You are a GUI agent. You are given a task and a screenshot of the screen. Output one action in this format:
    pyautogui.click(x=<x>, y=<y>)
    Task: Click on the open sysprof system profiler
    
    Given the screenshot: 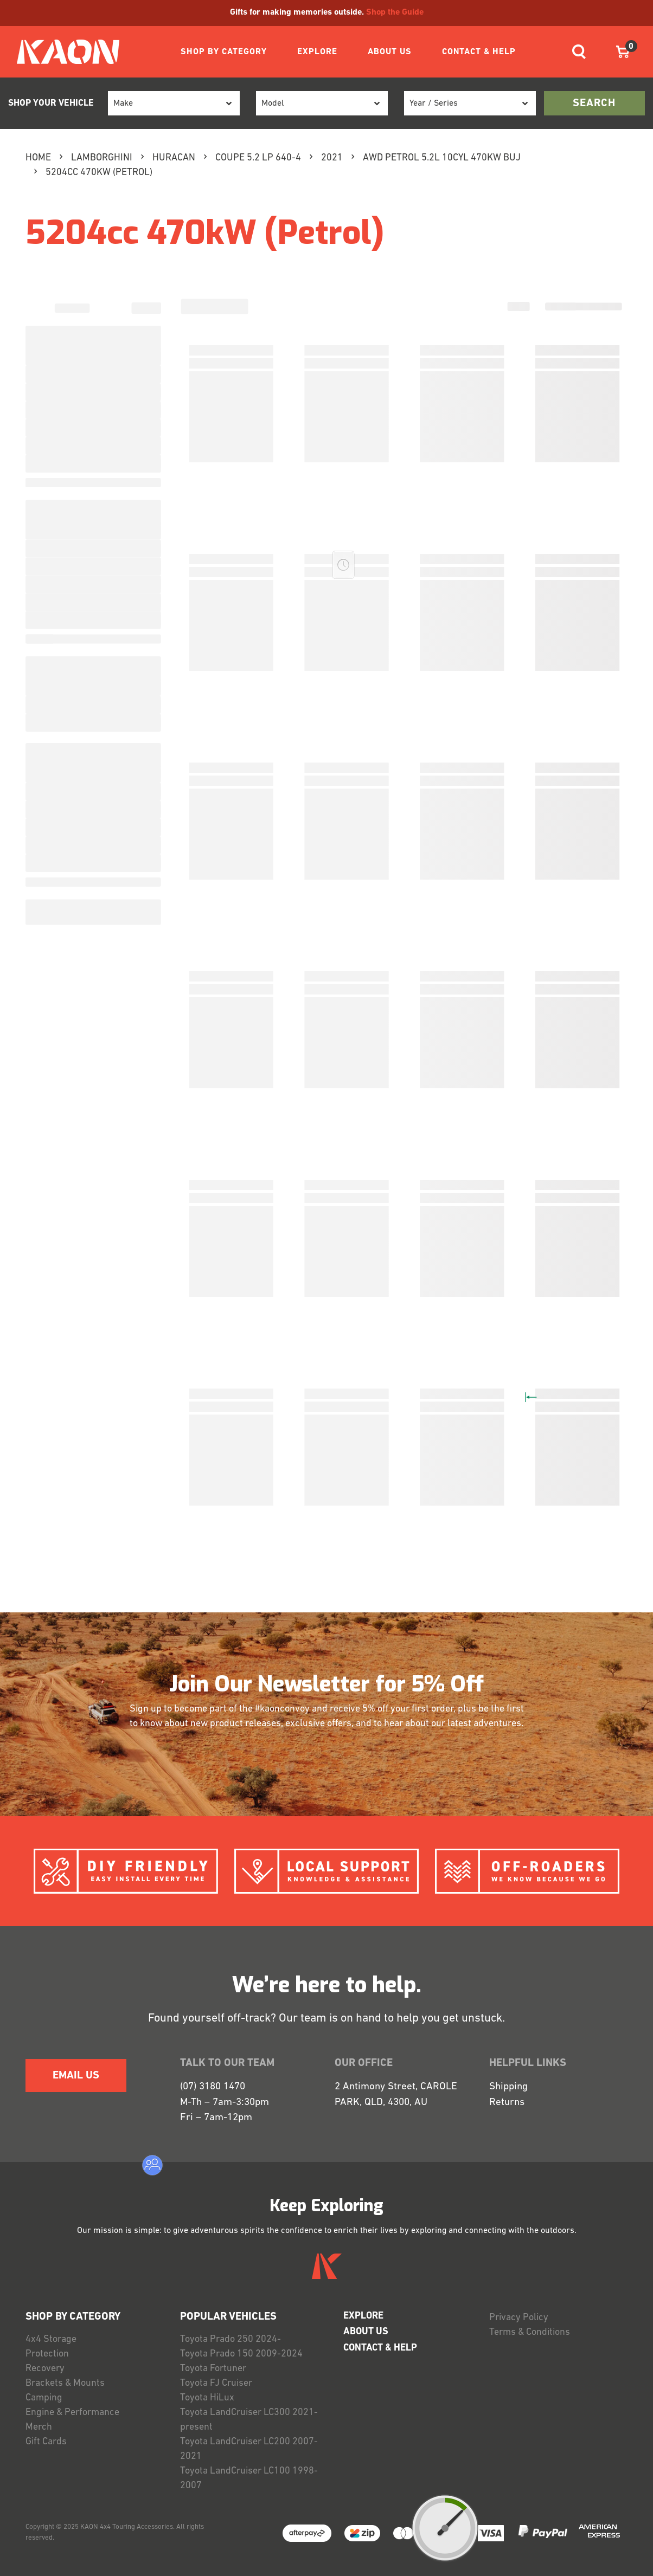 What is the action you would take?
    pyautogui.click(x=445, y=2528)
    